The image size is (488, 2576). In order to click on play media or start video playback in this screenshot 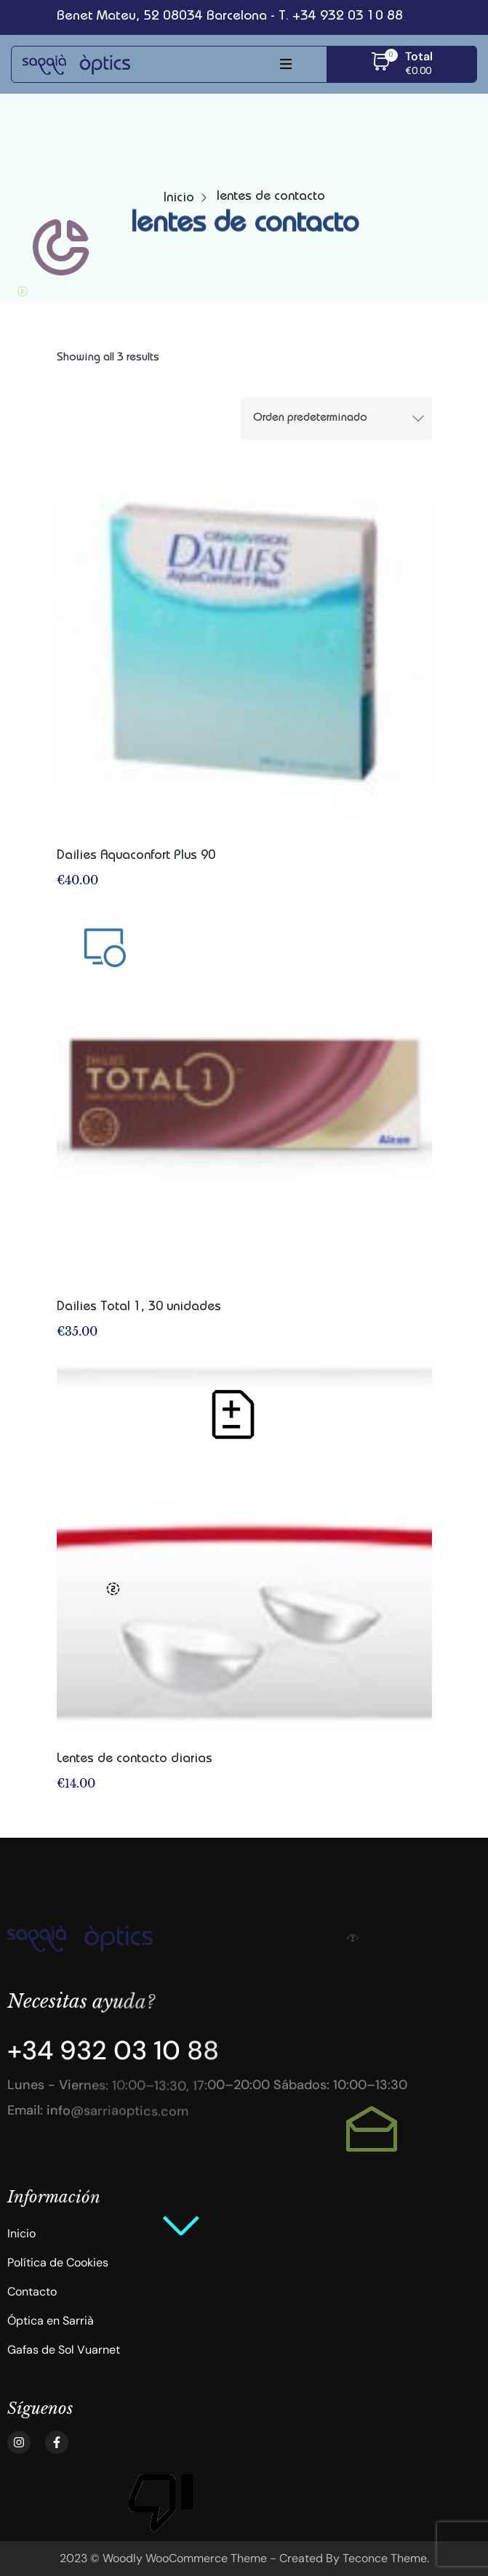, I will do `click(23, 291)`.